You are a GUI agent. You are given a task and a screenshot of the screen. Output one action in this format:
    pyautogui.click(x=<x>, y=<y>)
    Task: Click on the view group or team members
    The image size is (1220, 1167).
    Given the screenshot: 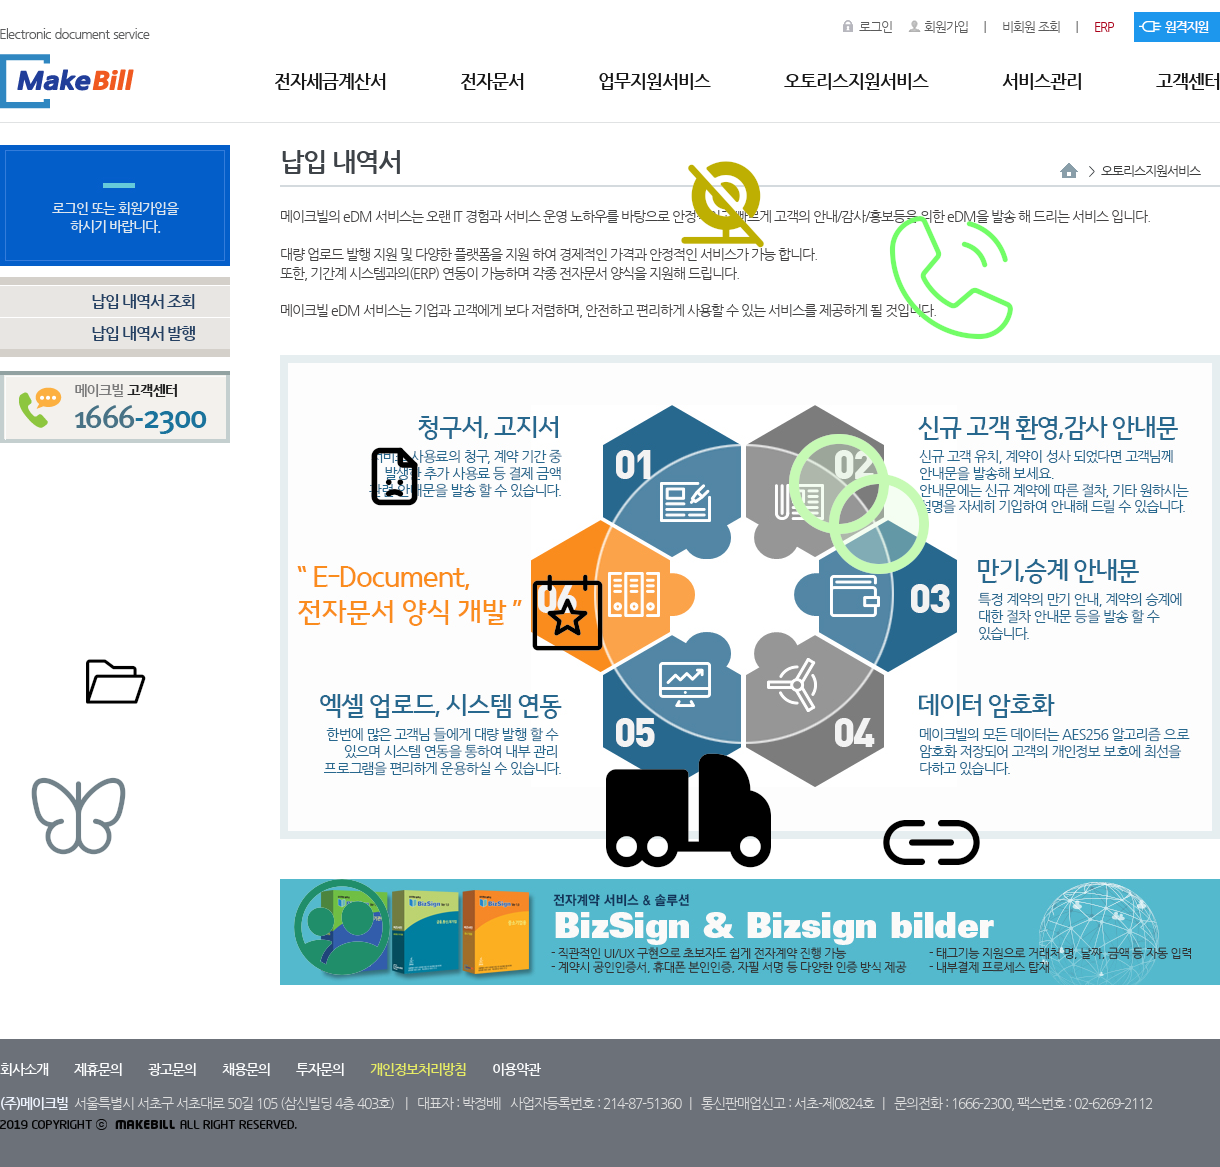 What is the action you would take?
    pyautogui.click(x=342, y=927)
    